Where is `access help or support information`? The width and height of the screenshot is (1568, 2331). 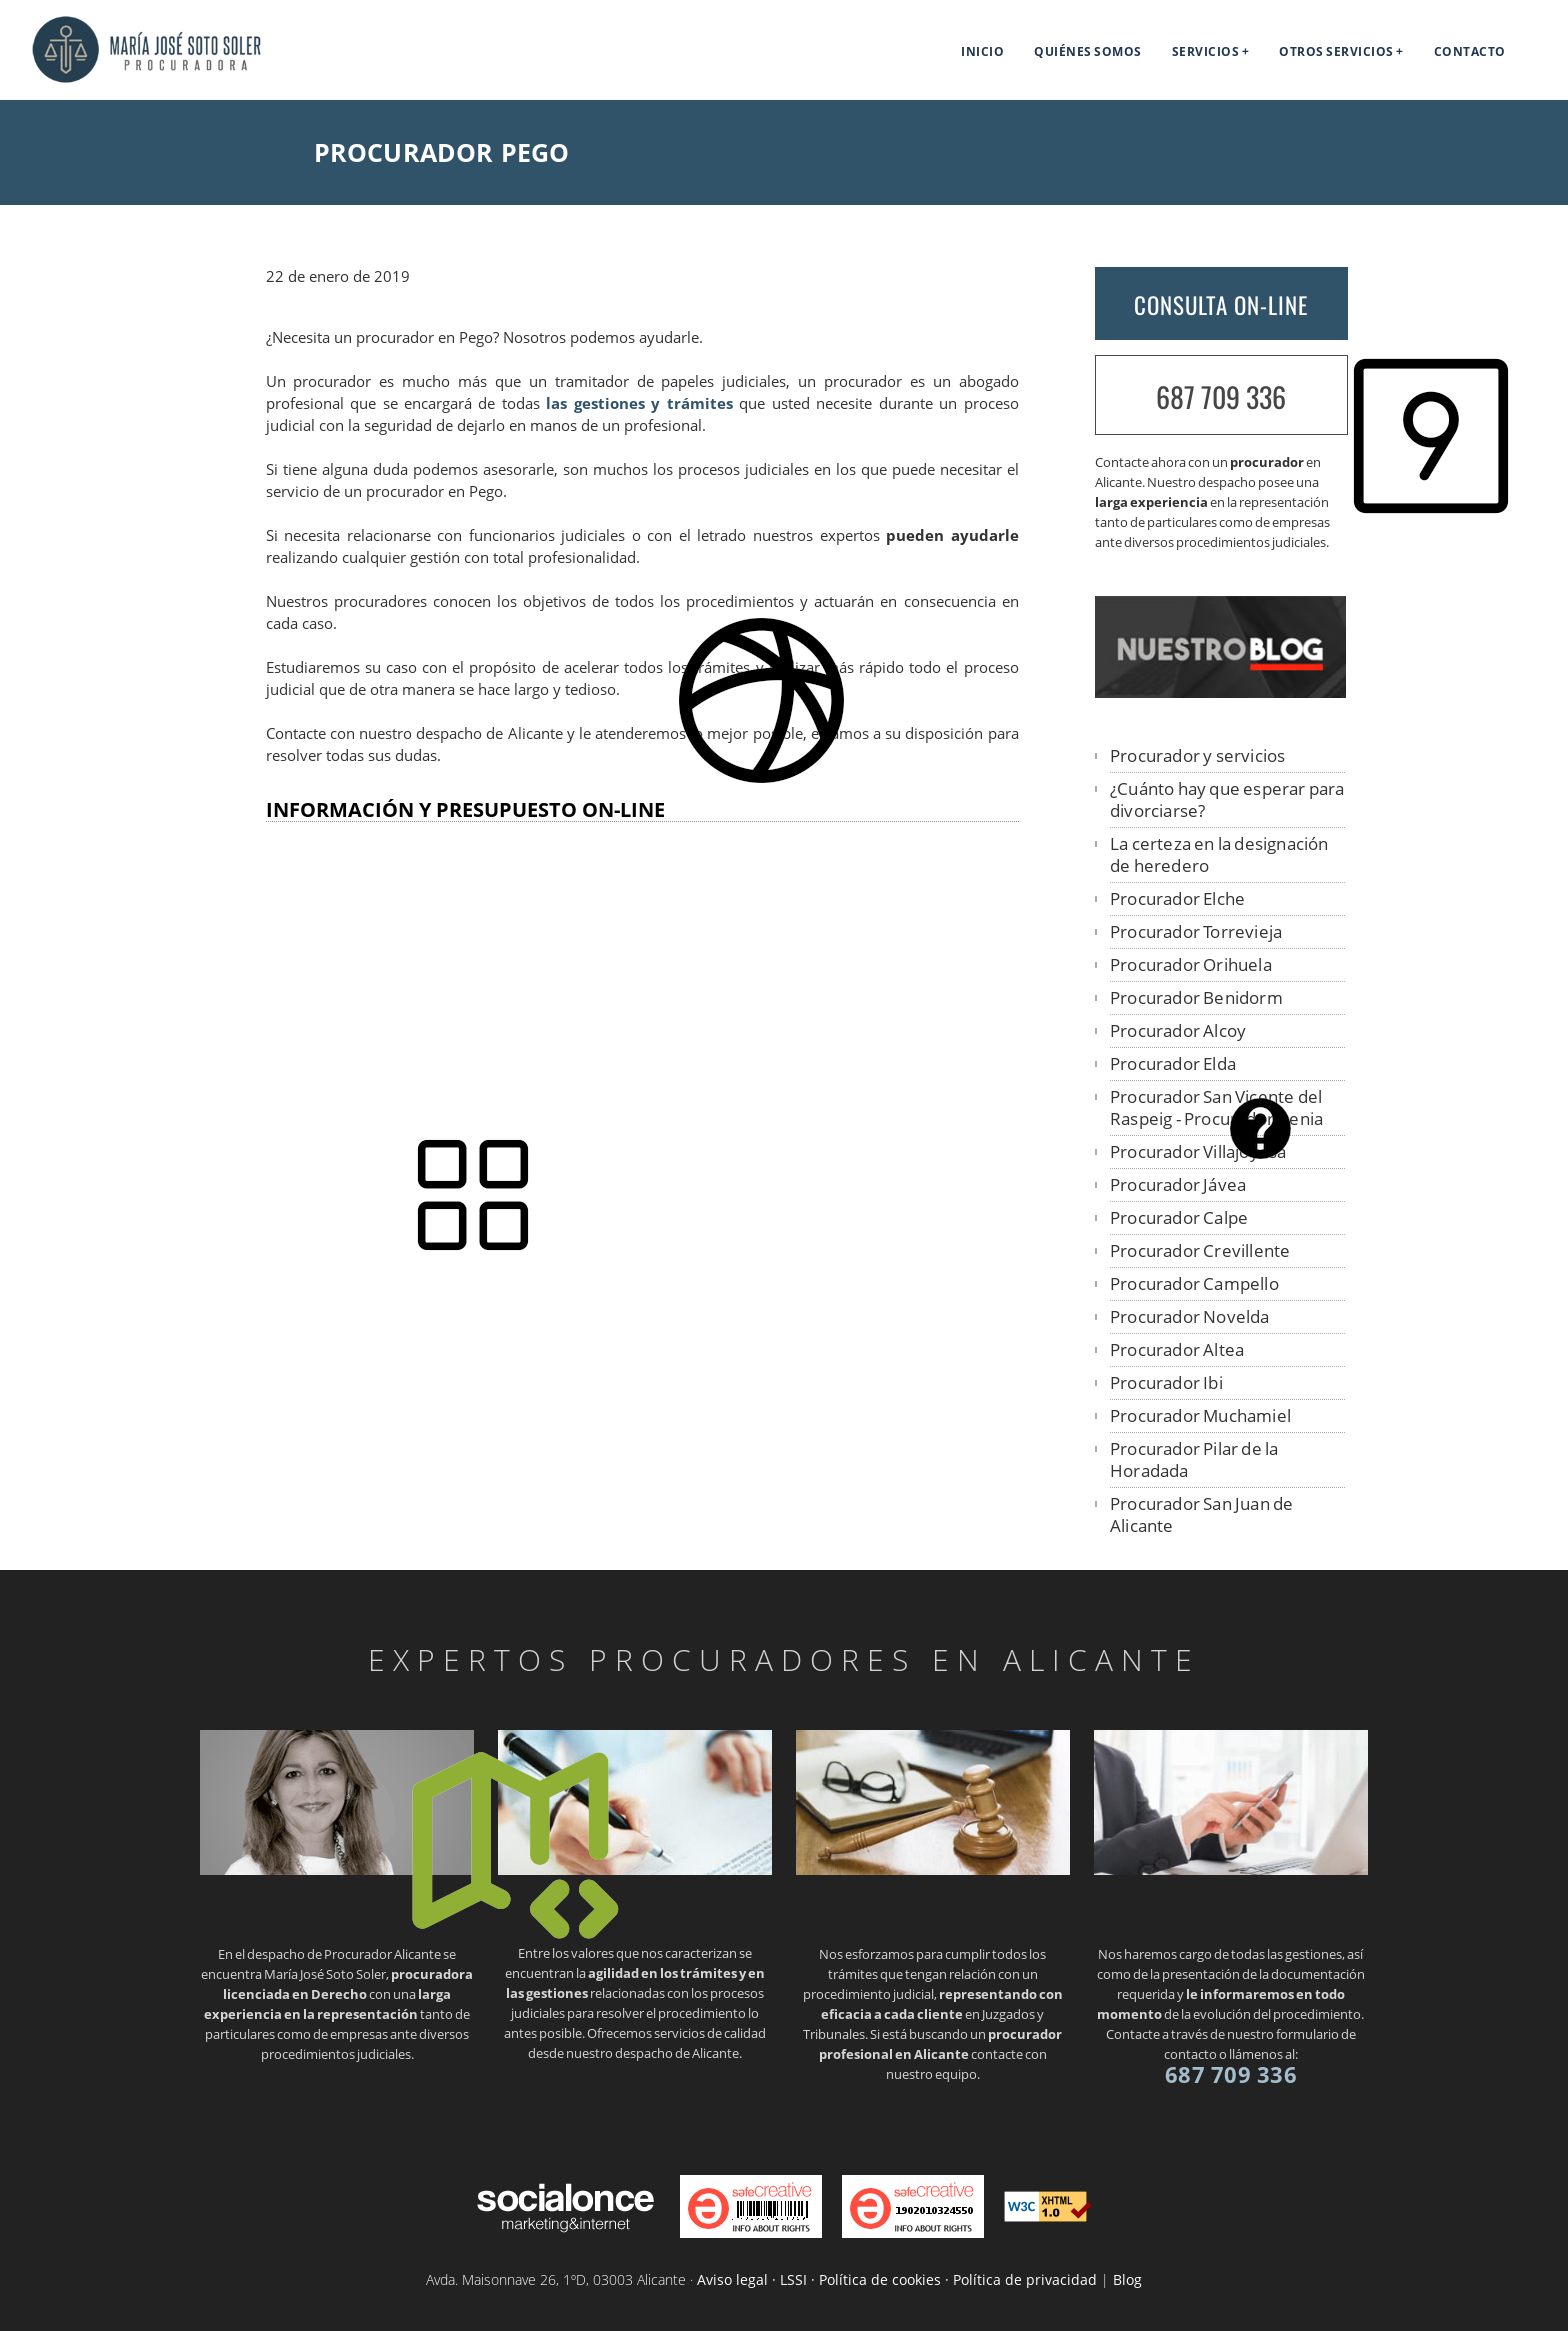
access help or support information is located at coordinates (1260, 1128).